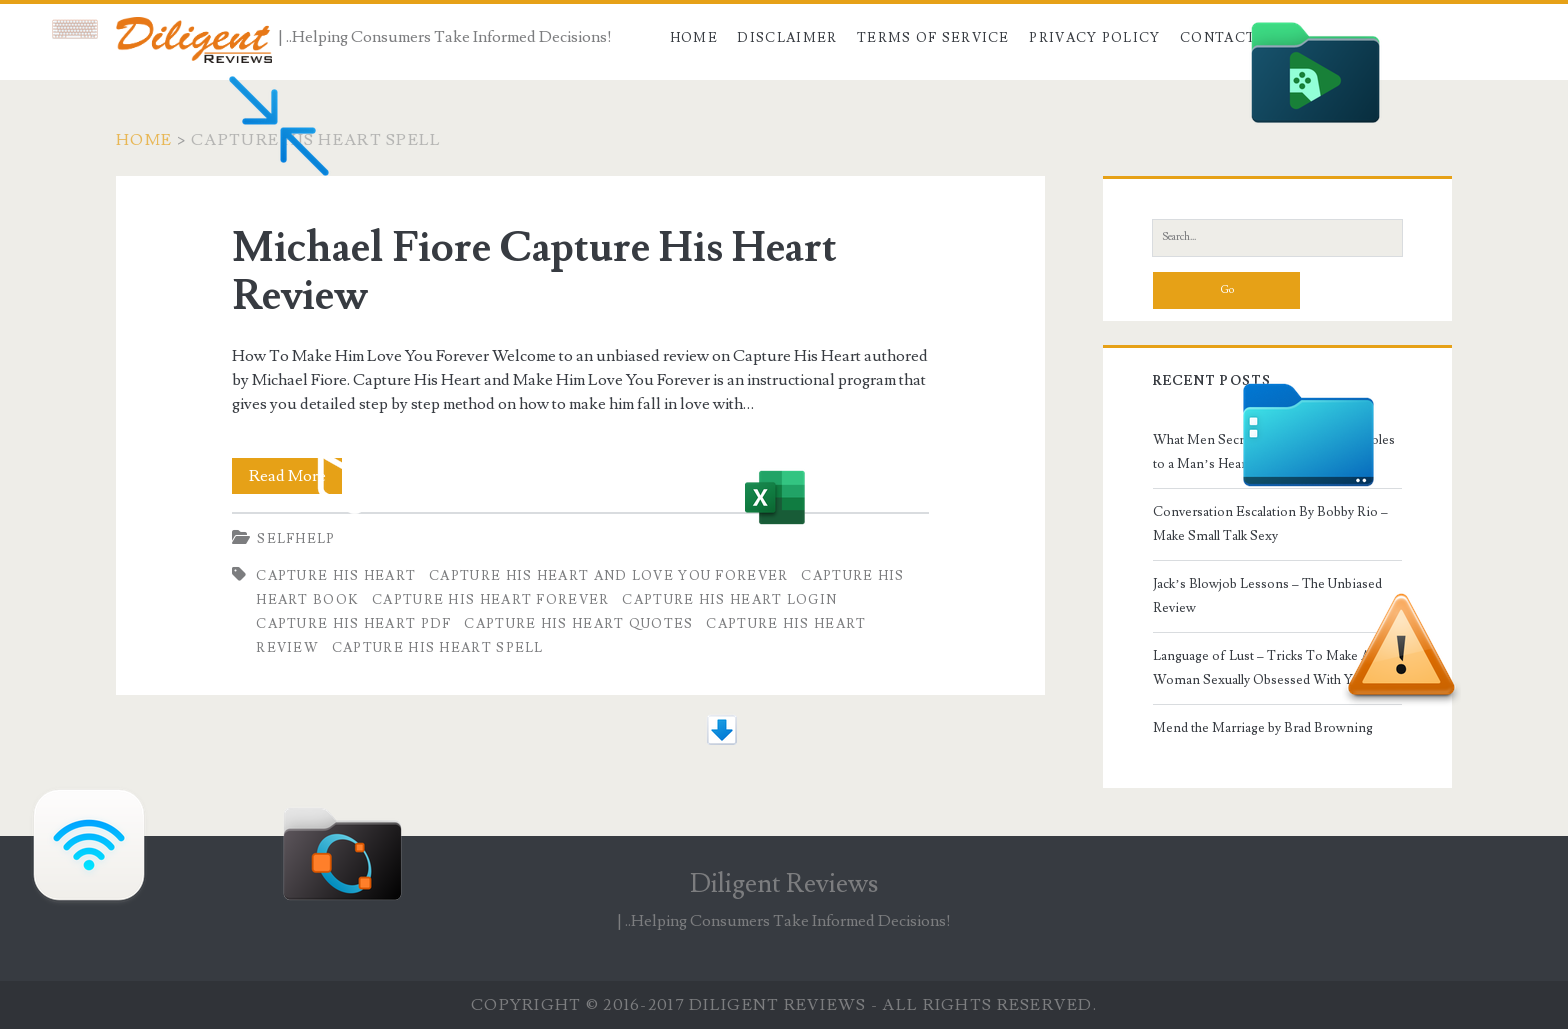 The image size is (1568, 1029). I want to click on connect to a bluetooth keyboard, so click(75, 29).